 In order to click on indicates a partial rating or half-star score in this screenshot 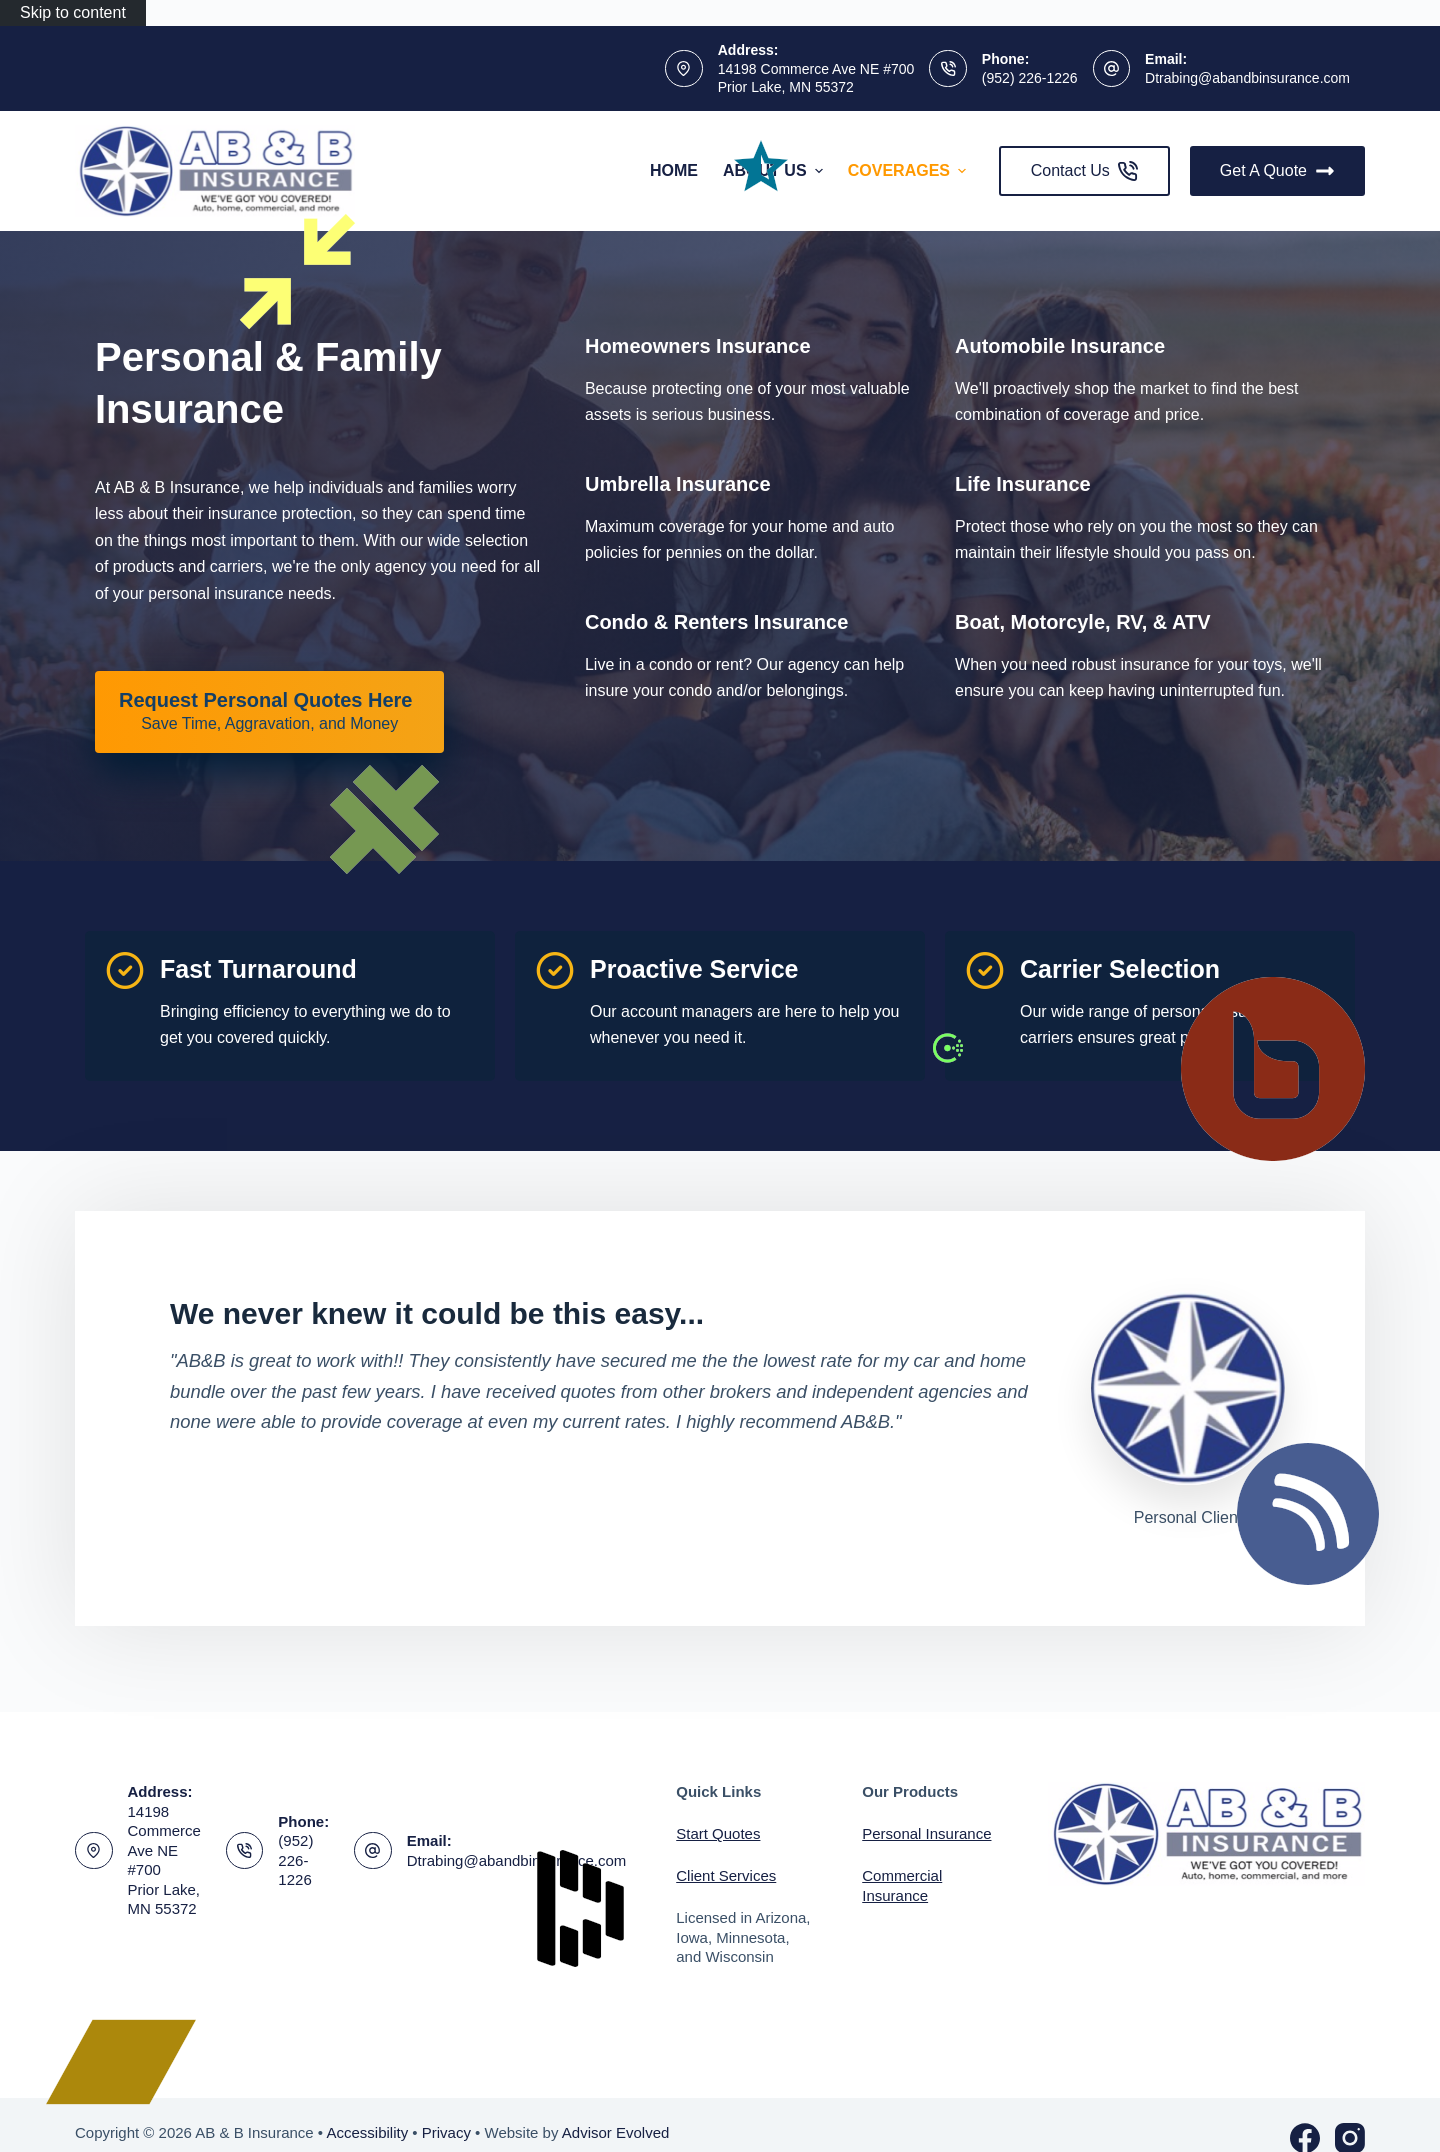, I will do `click(761, 167)`.